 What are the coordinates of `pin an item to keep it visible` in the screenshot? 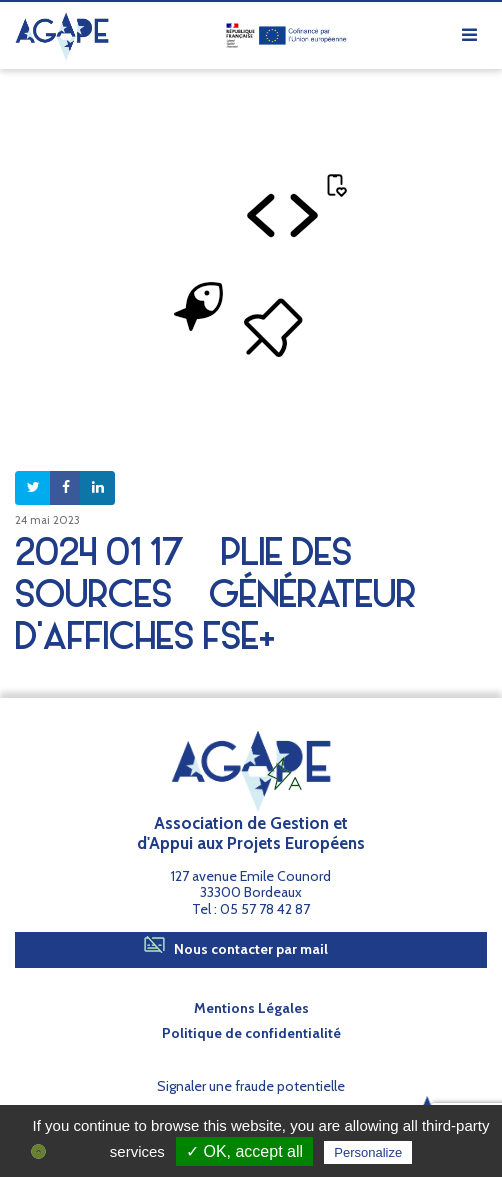 It's located at (271, 330).